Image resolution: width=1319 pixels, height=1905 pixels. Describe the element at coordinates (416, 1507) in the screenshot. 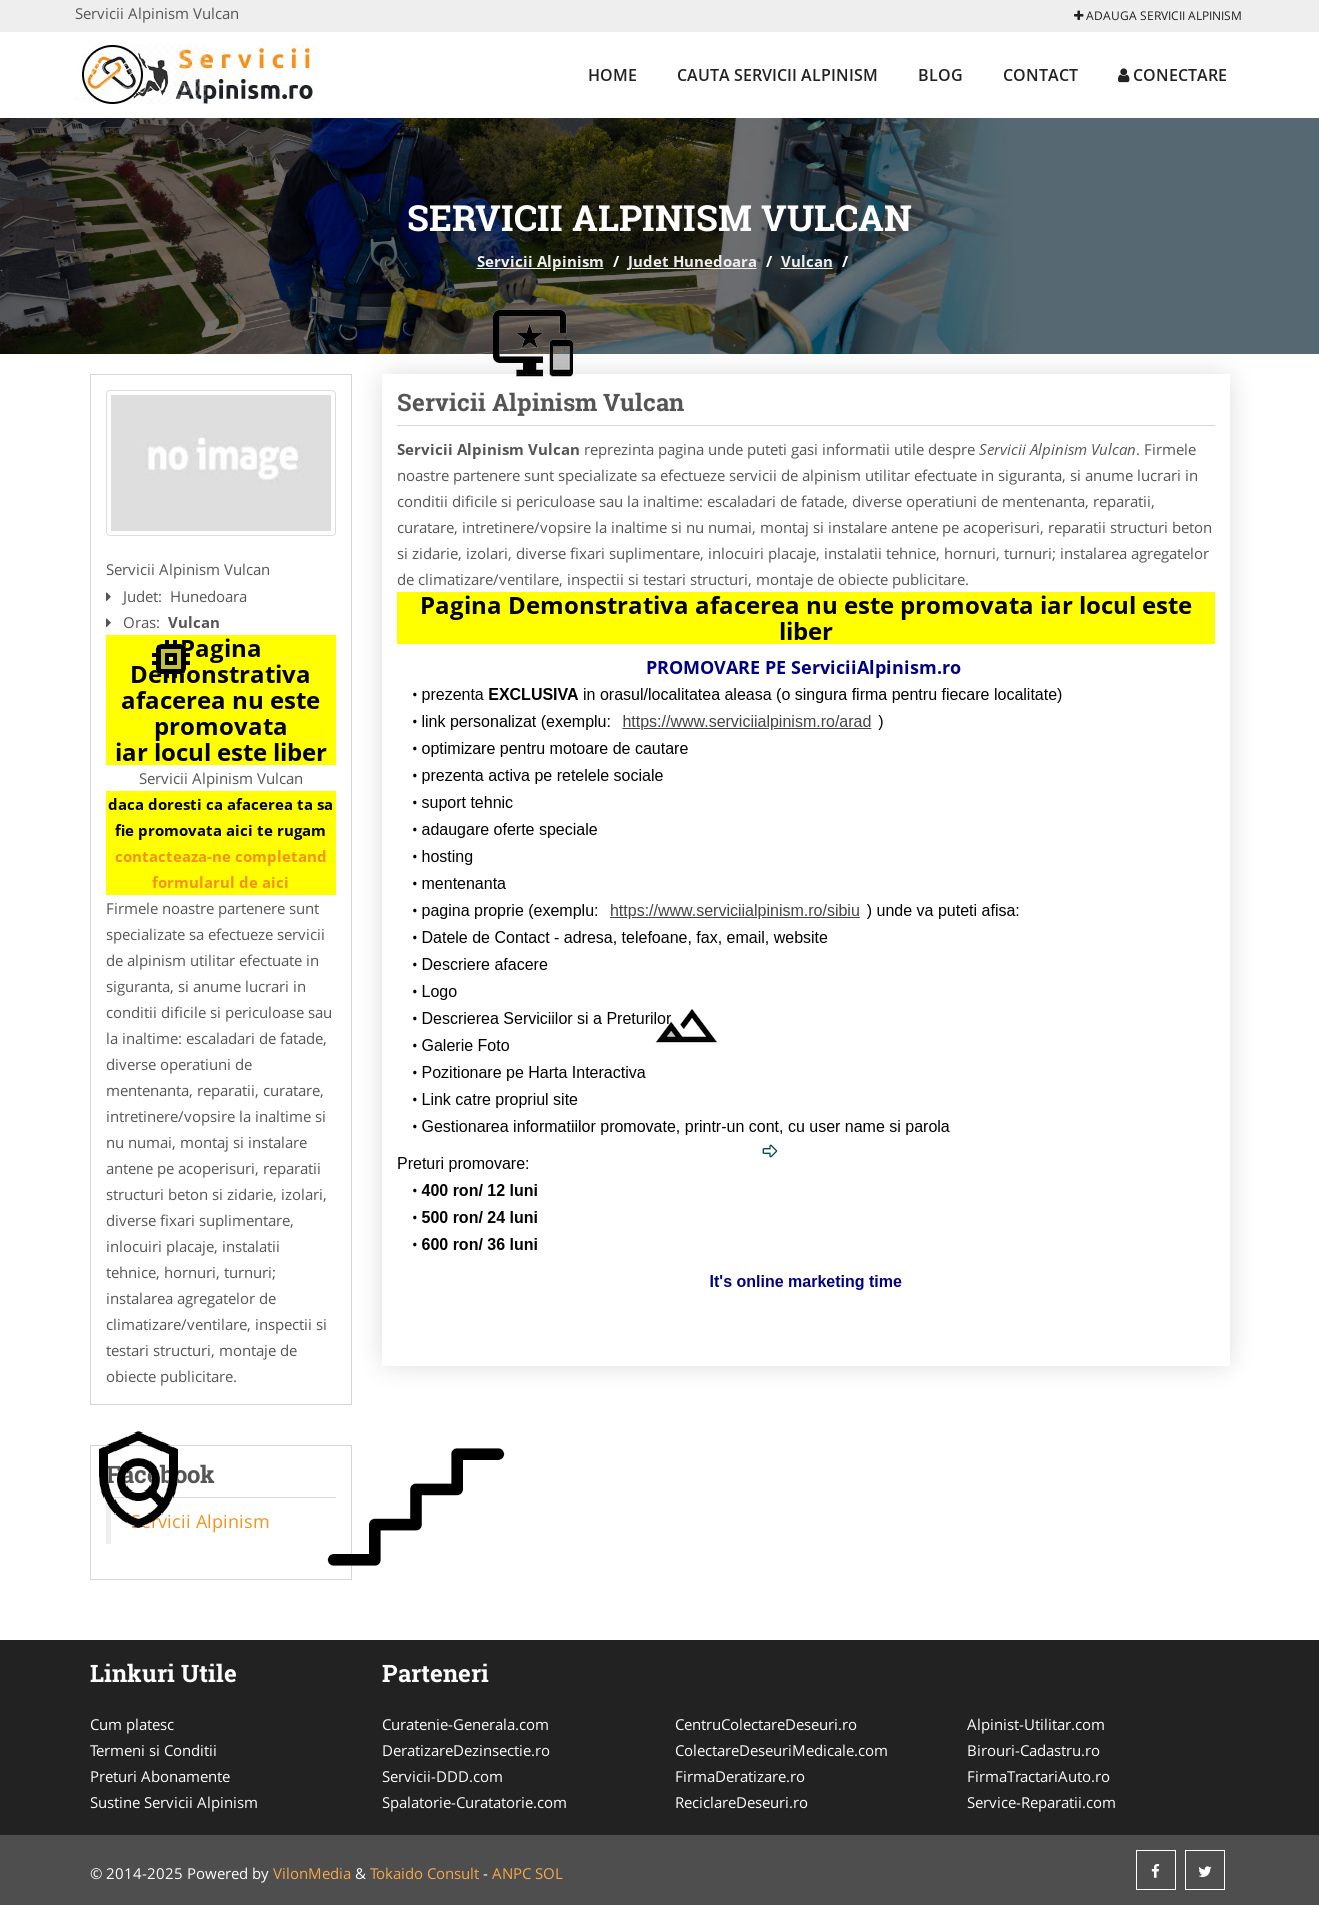

I see `navigate to stairs or level changes` at that location.